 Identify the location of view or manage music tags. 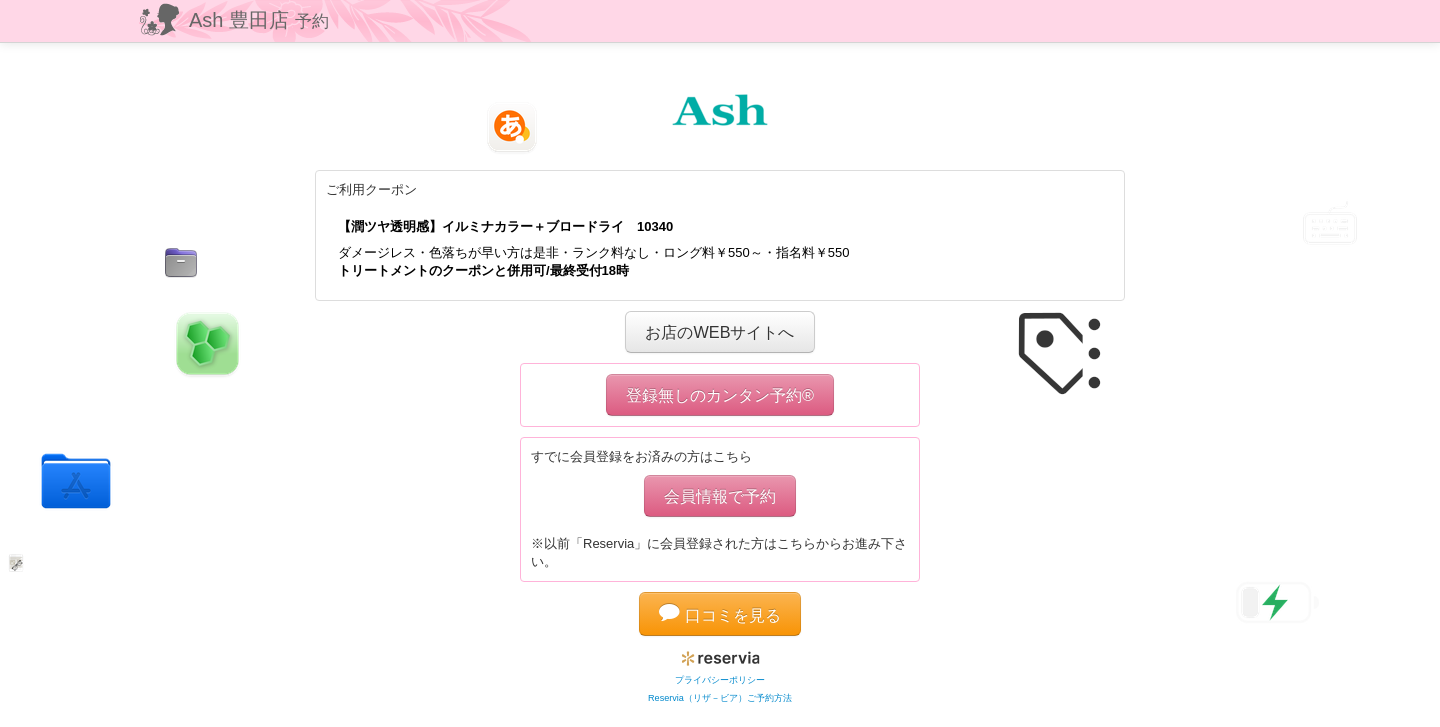
(1059, 353).